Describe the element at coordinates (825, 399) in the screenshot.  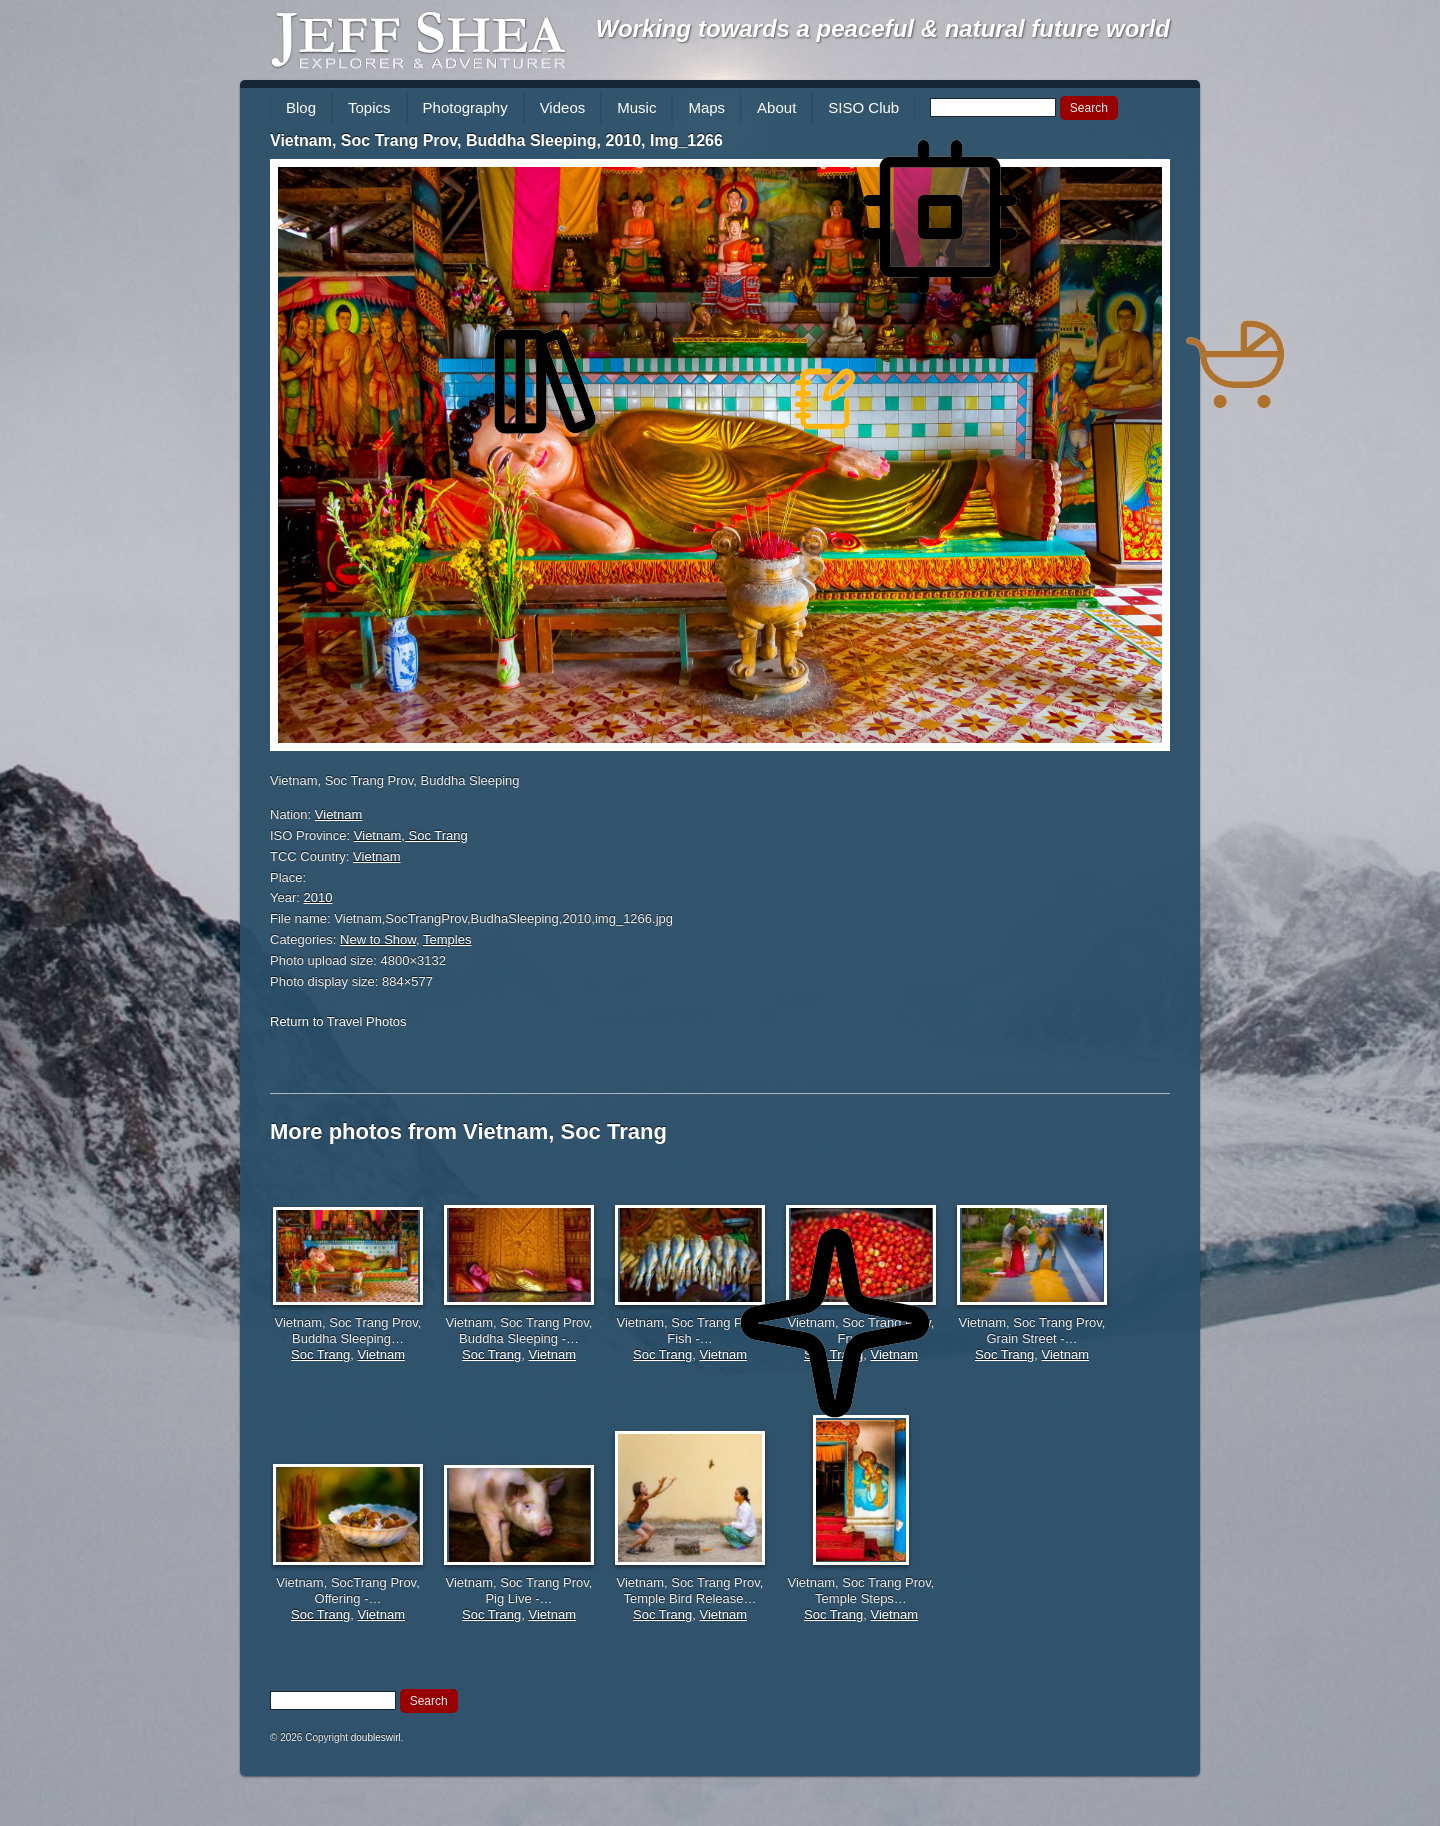
I see `edit notes or journal entries` at that location.